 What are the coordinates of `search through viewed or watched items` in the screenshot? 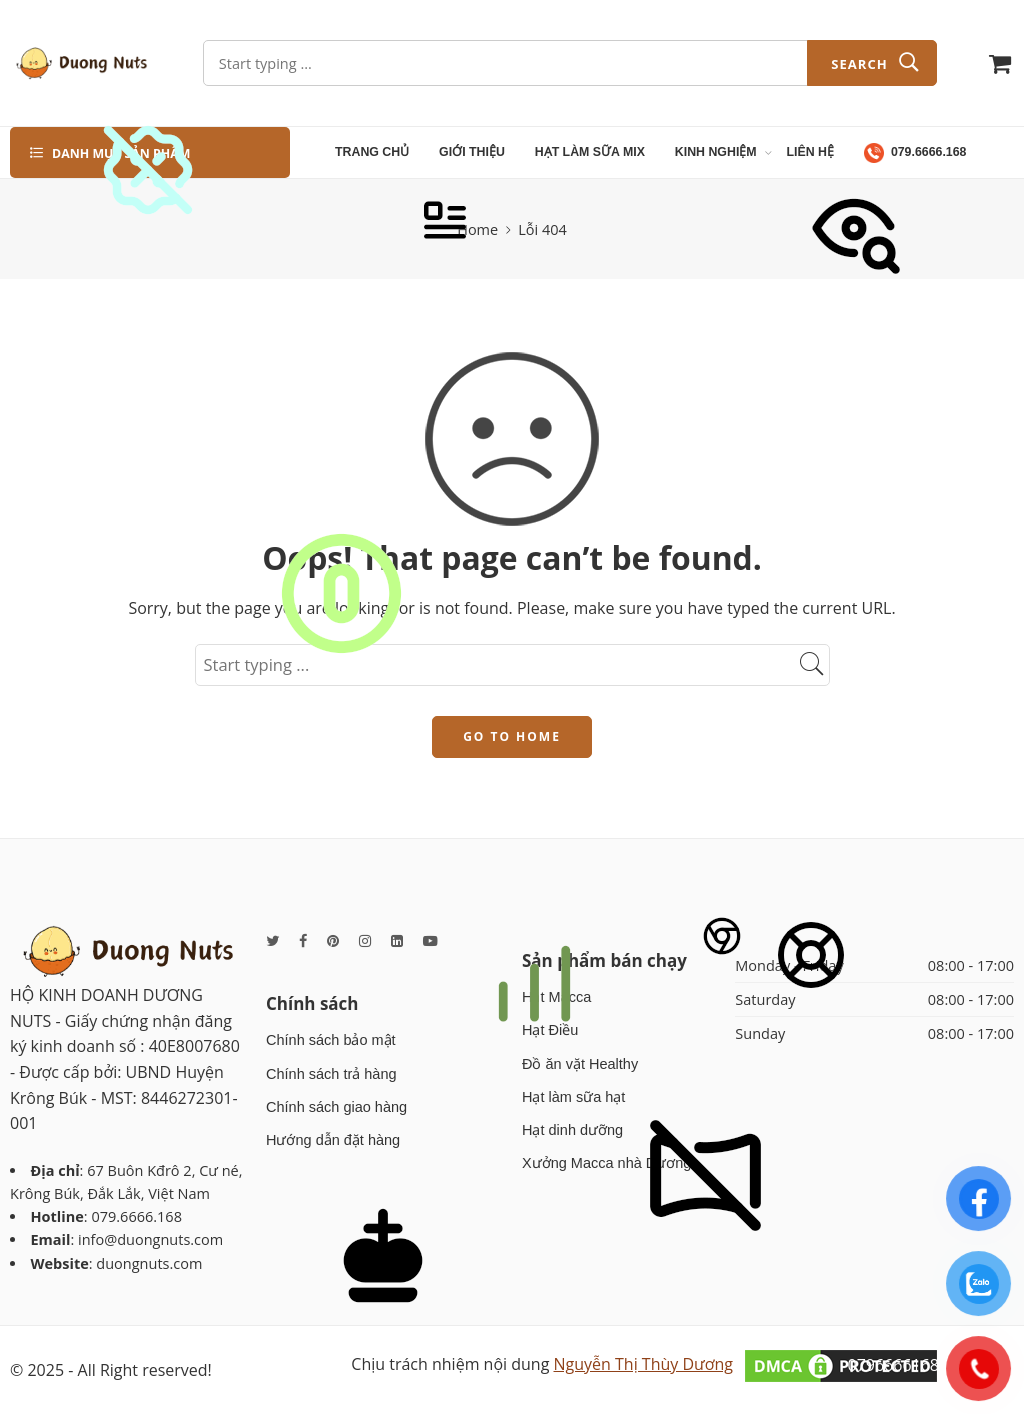 It's located at (854, 228).